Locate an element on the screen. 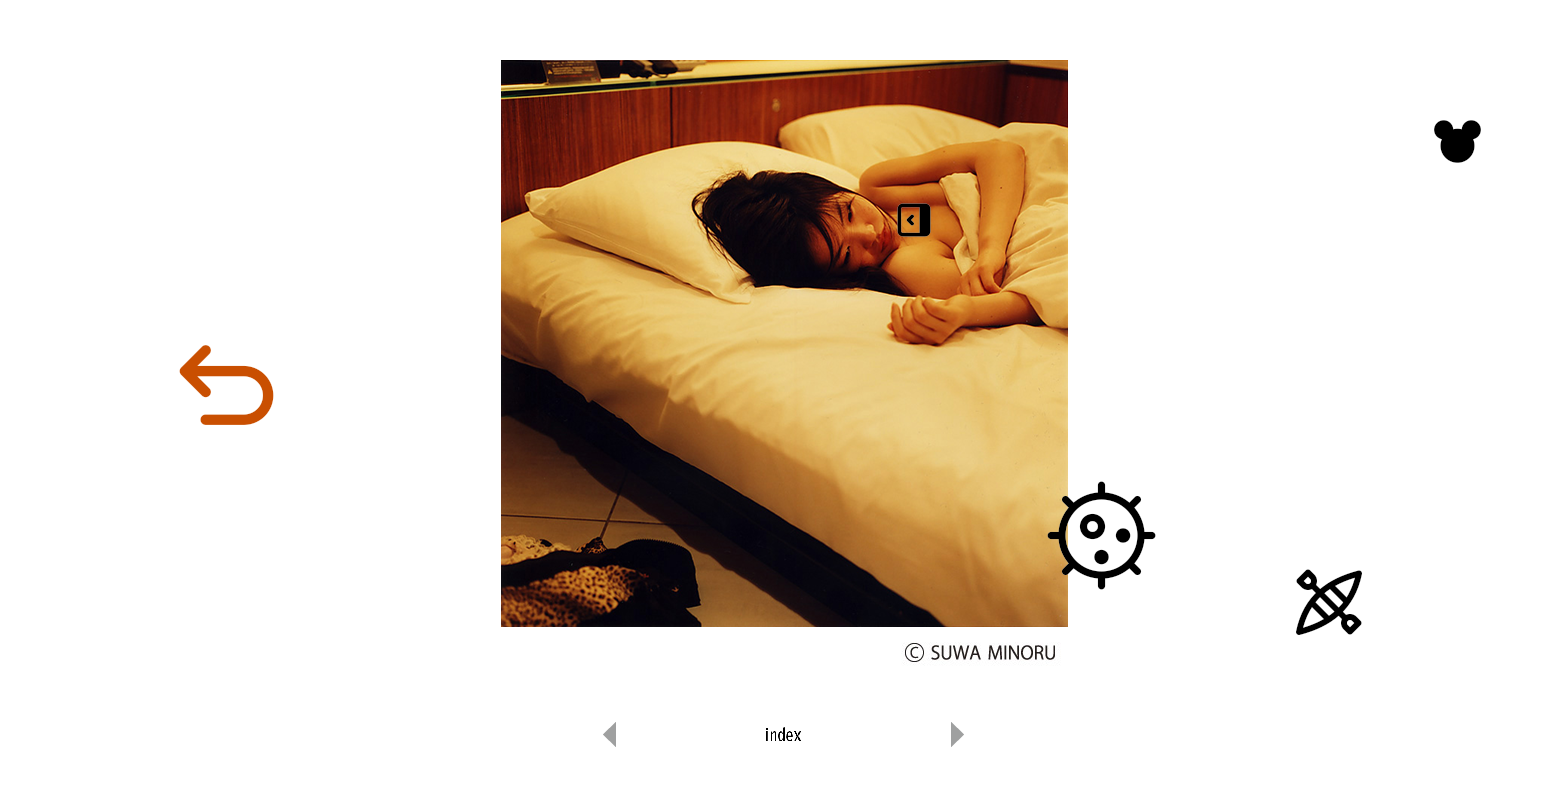  kayak or canoe activity option is located at coordinates (1329, 602).